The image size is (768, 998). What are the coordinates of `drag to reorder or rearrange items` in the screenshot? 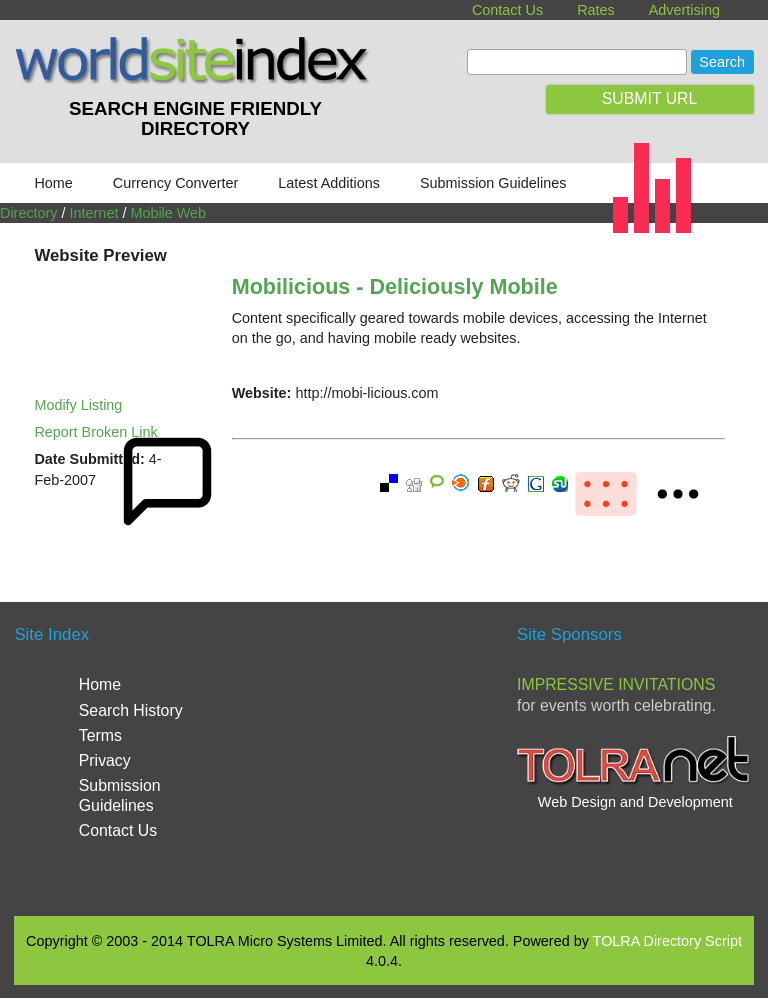 It's located at (606, 494).